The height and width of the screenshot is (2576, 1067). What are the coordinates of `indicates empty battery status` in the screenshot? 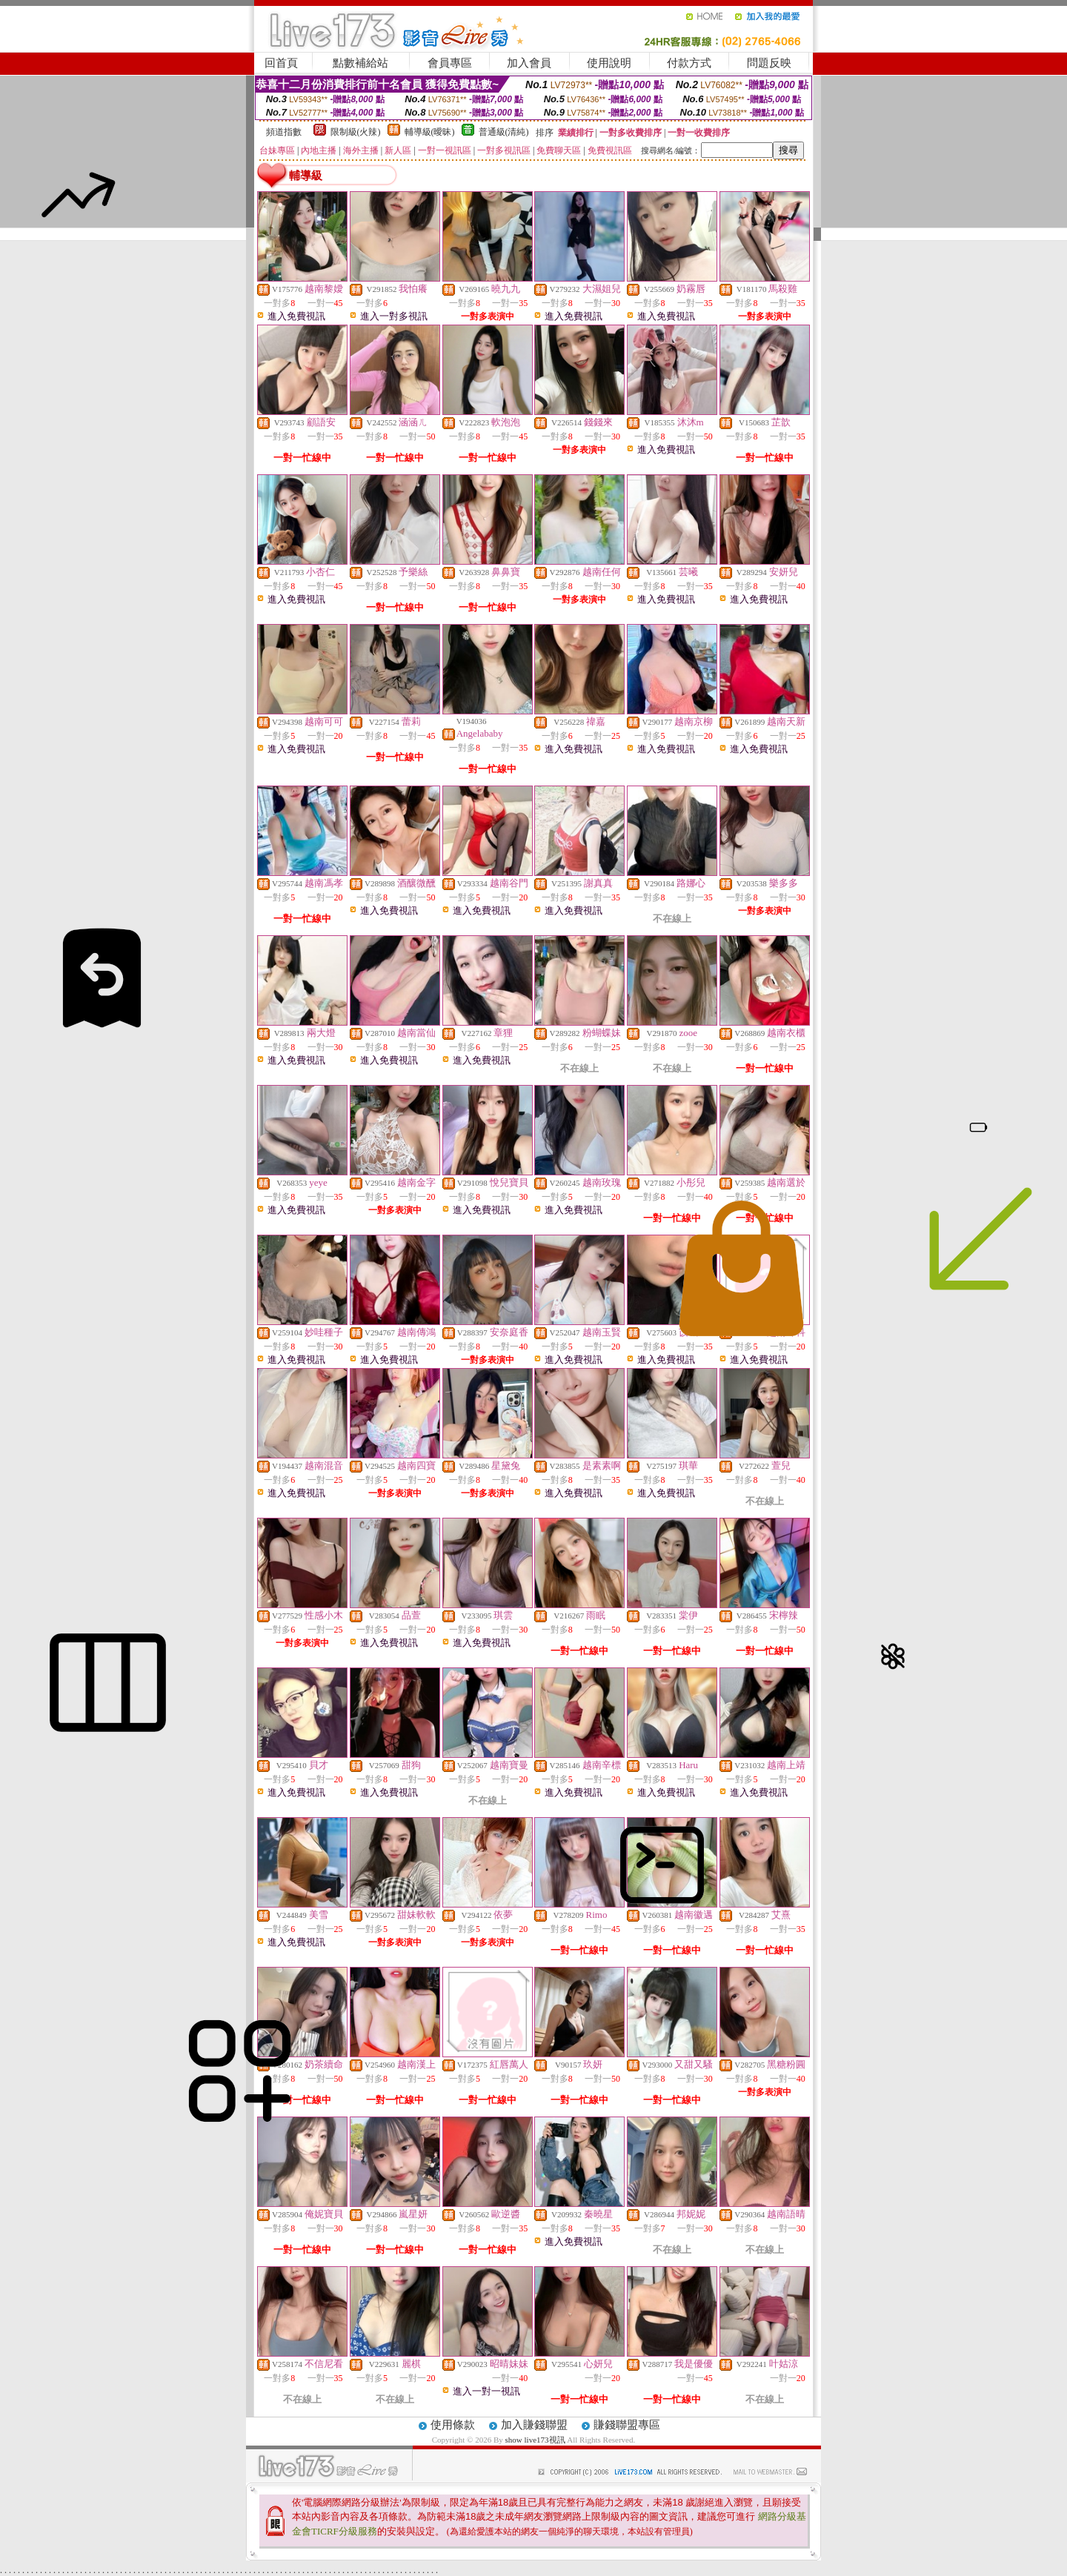 It's located at (978, 1126).